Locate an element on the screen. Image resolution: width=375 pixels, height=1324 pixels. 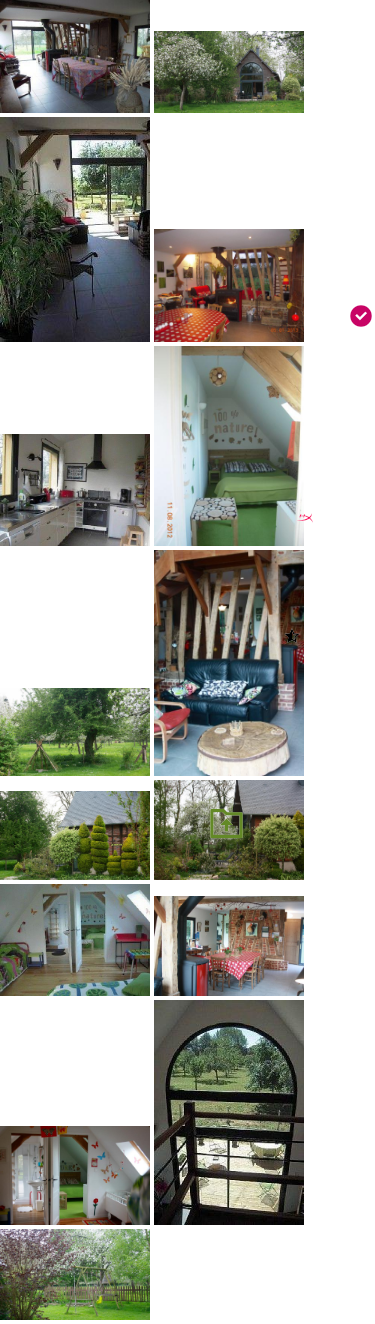
indicates a completed or successful action is located at coordinates (361, 316).